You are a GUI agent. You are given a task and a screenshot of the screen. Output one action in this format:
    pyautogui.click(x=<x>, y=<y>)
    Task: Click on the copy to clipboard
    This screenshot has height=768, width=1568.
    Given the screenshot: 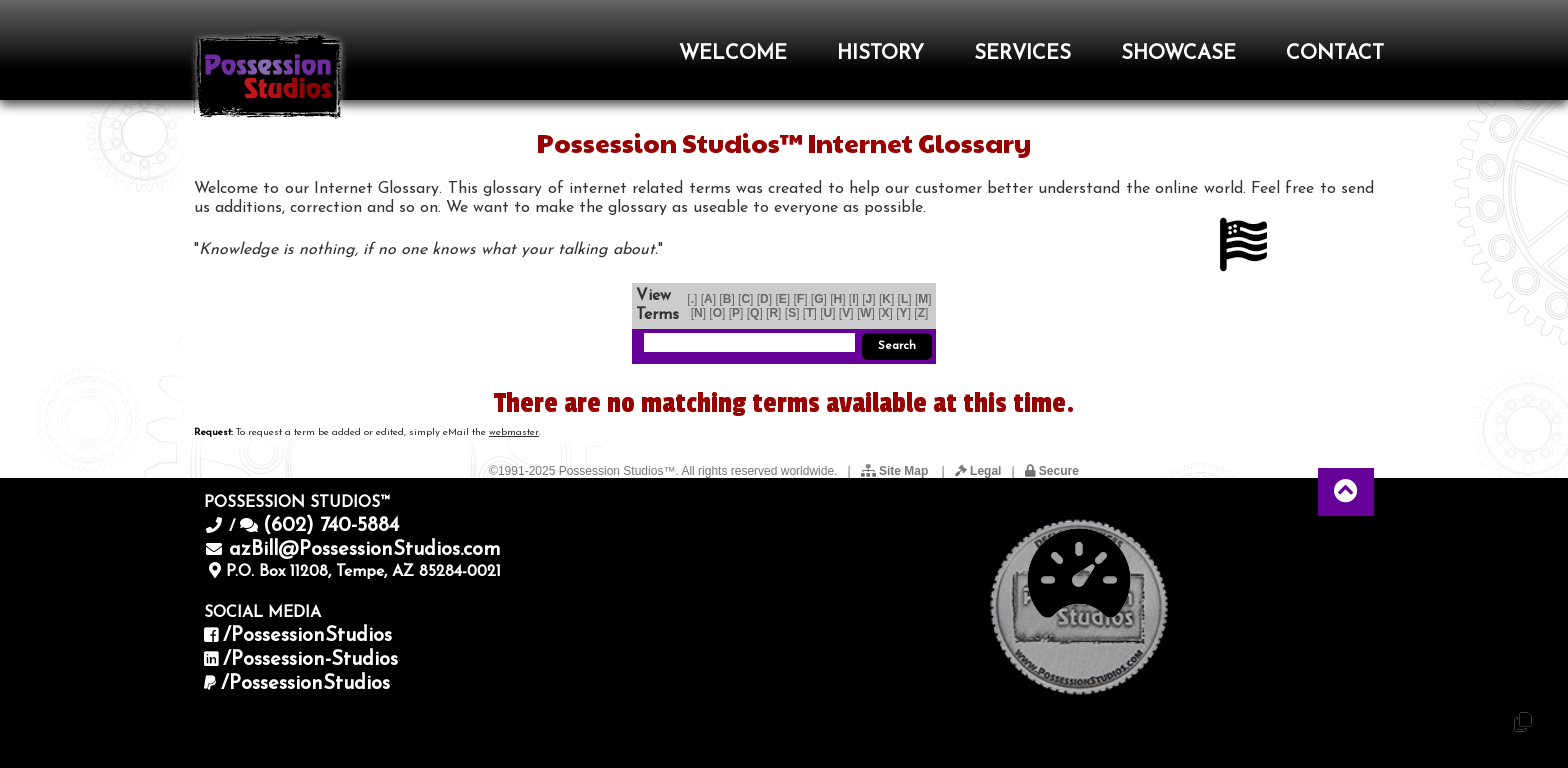 What is the action you would take?
    pyautogui.click(x=1523, y=722)
    